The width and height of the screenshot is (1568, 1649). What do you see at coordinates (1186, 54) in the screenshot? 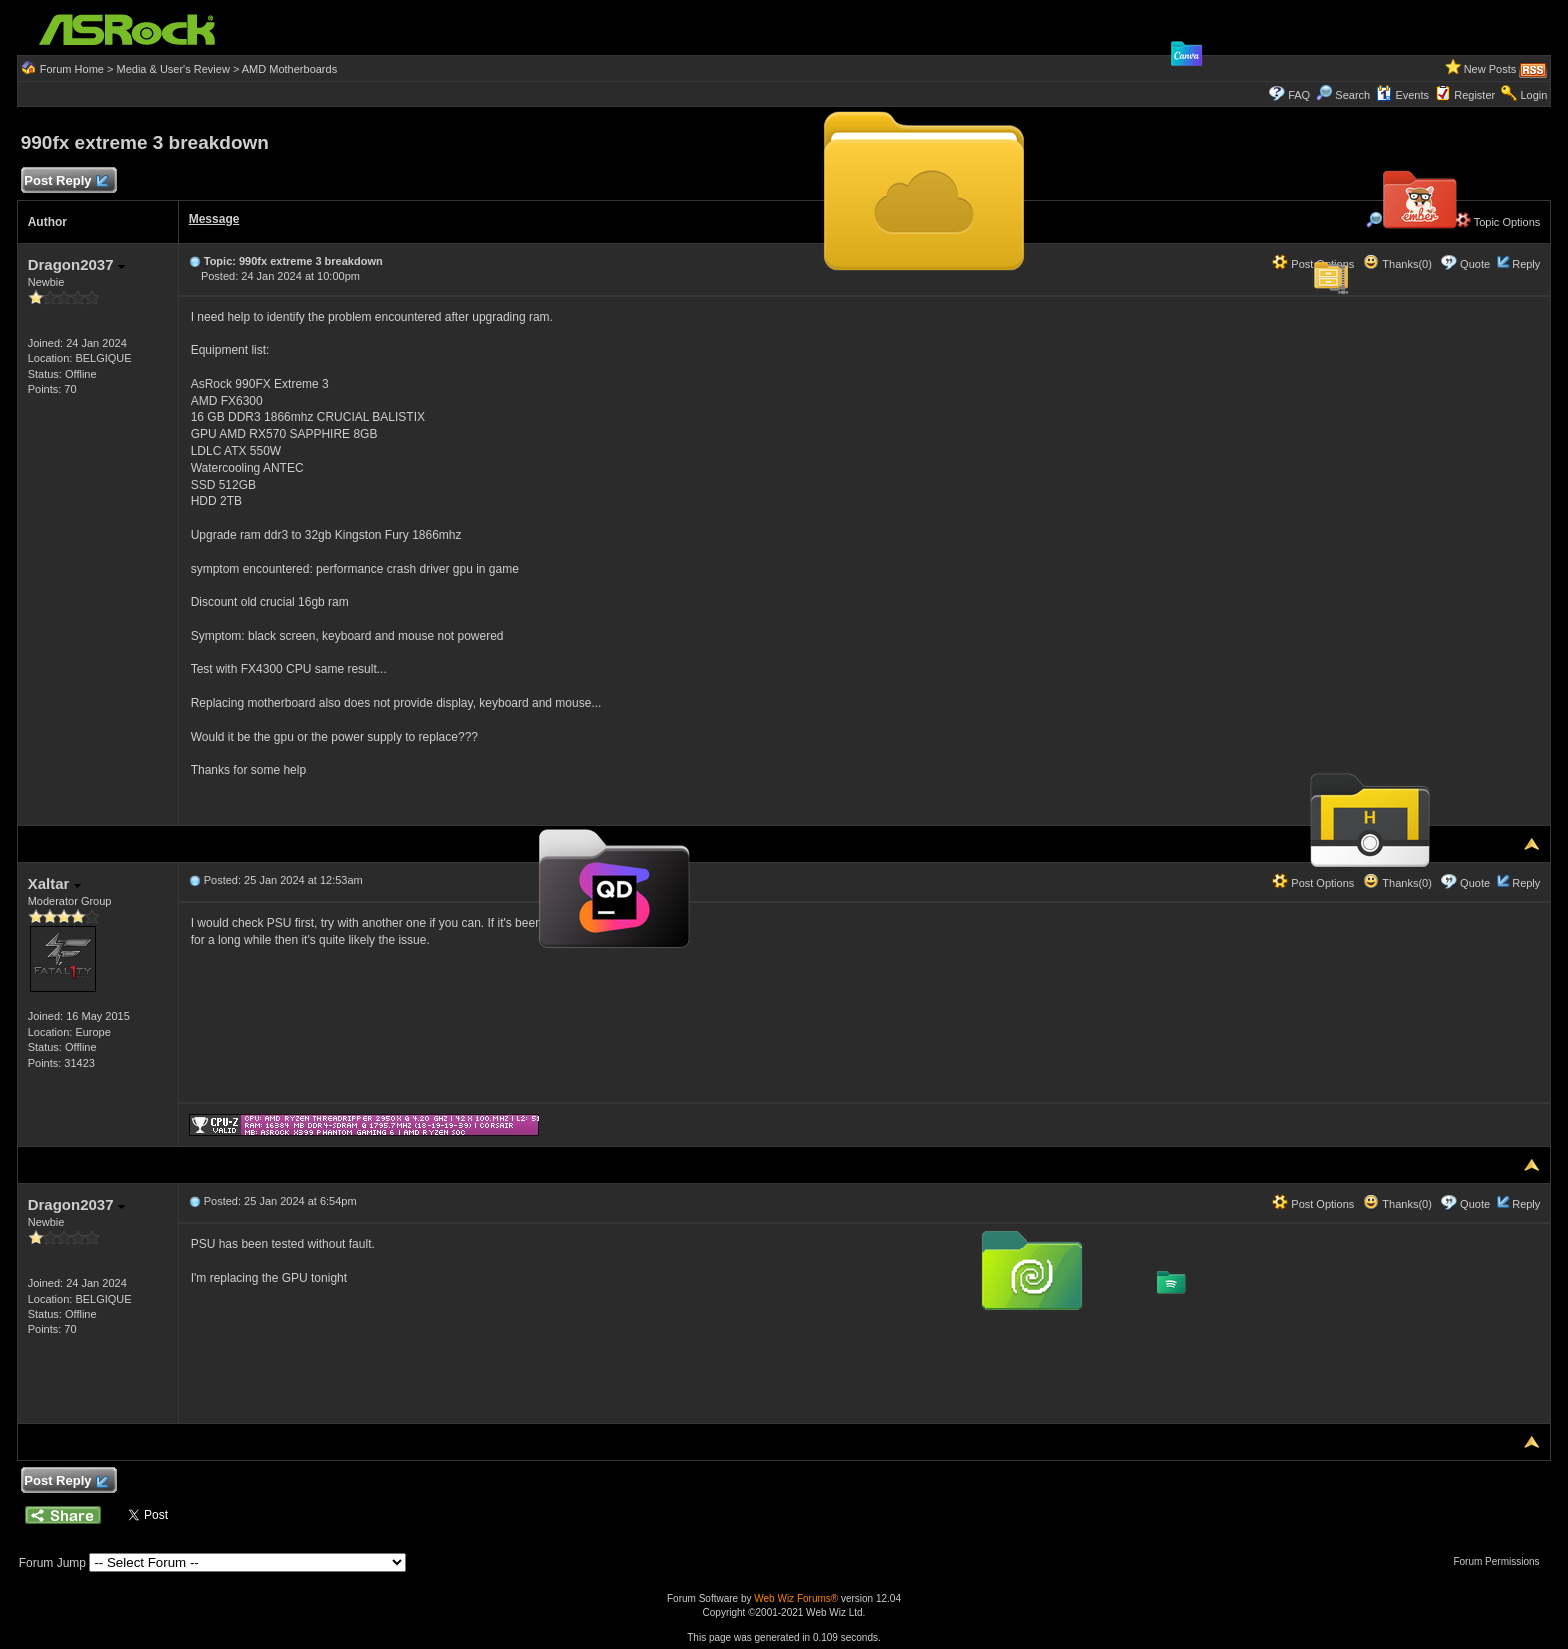
I see `open folder containing Canva project files` at bounding box center [1186, 54].